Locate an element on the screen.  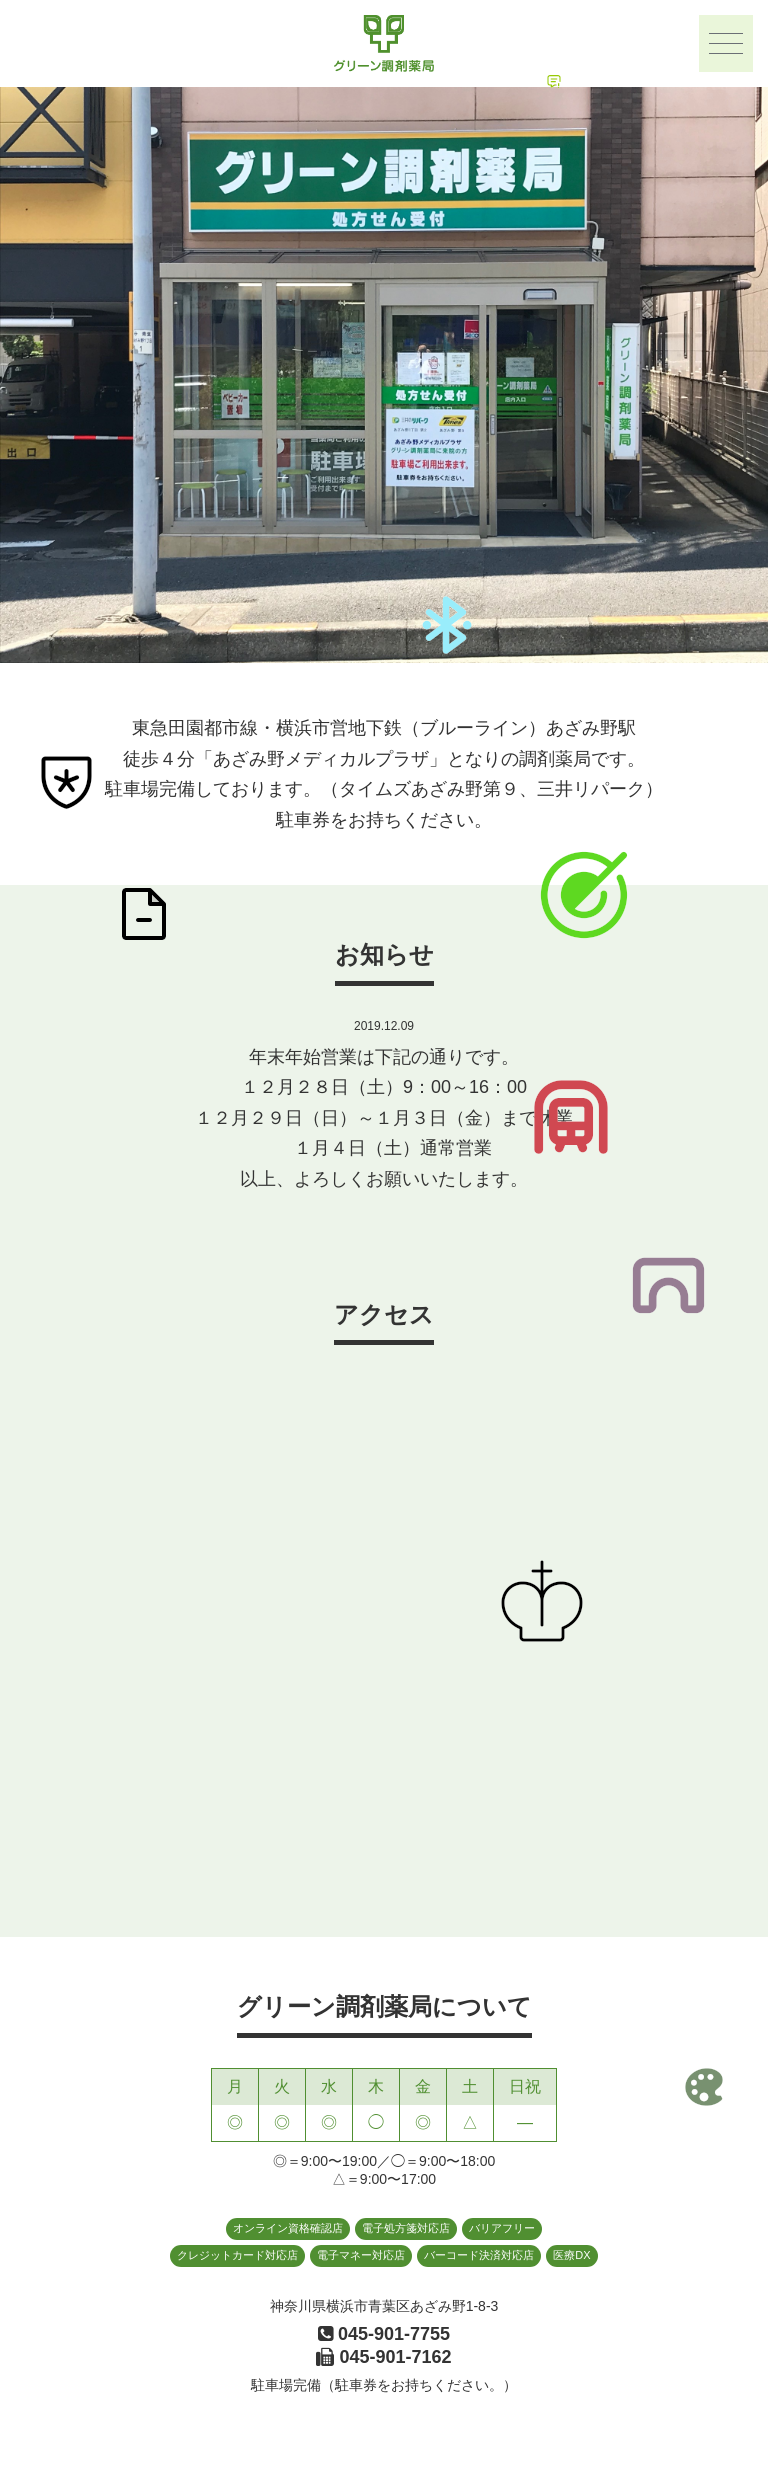
indicates premium or verified security status is located at coordinates (66, 779).